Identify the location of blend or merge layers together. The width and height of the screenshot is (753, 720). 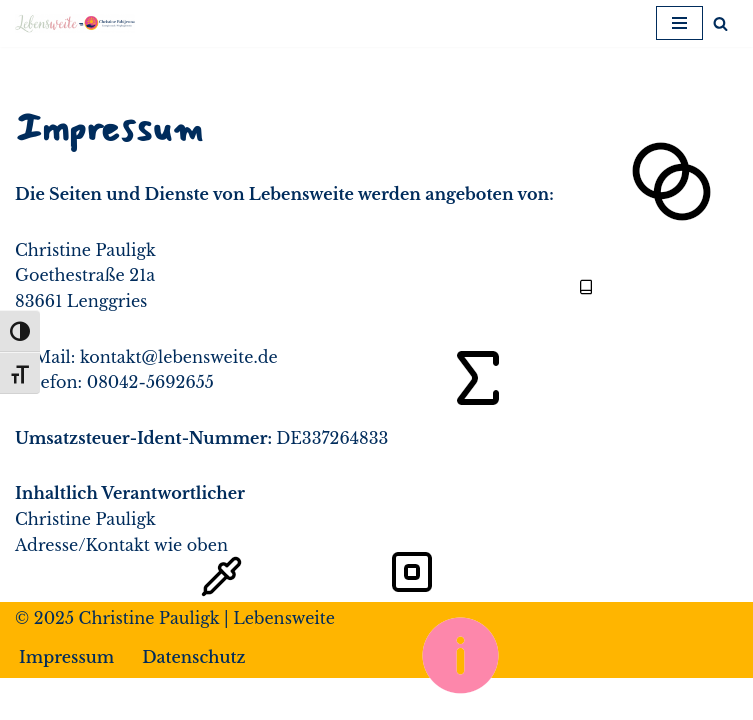
(671, 181).